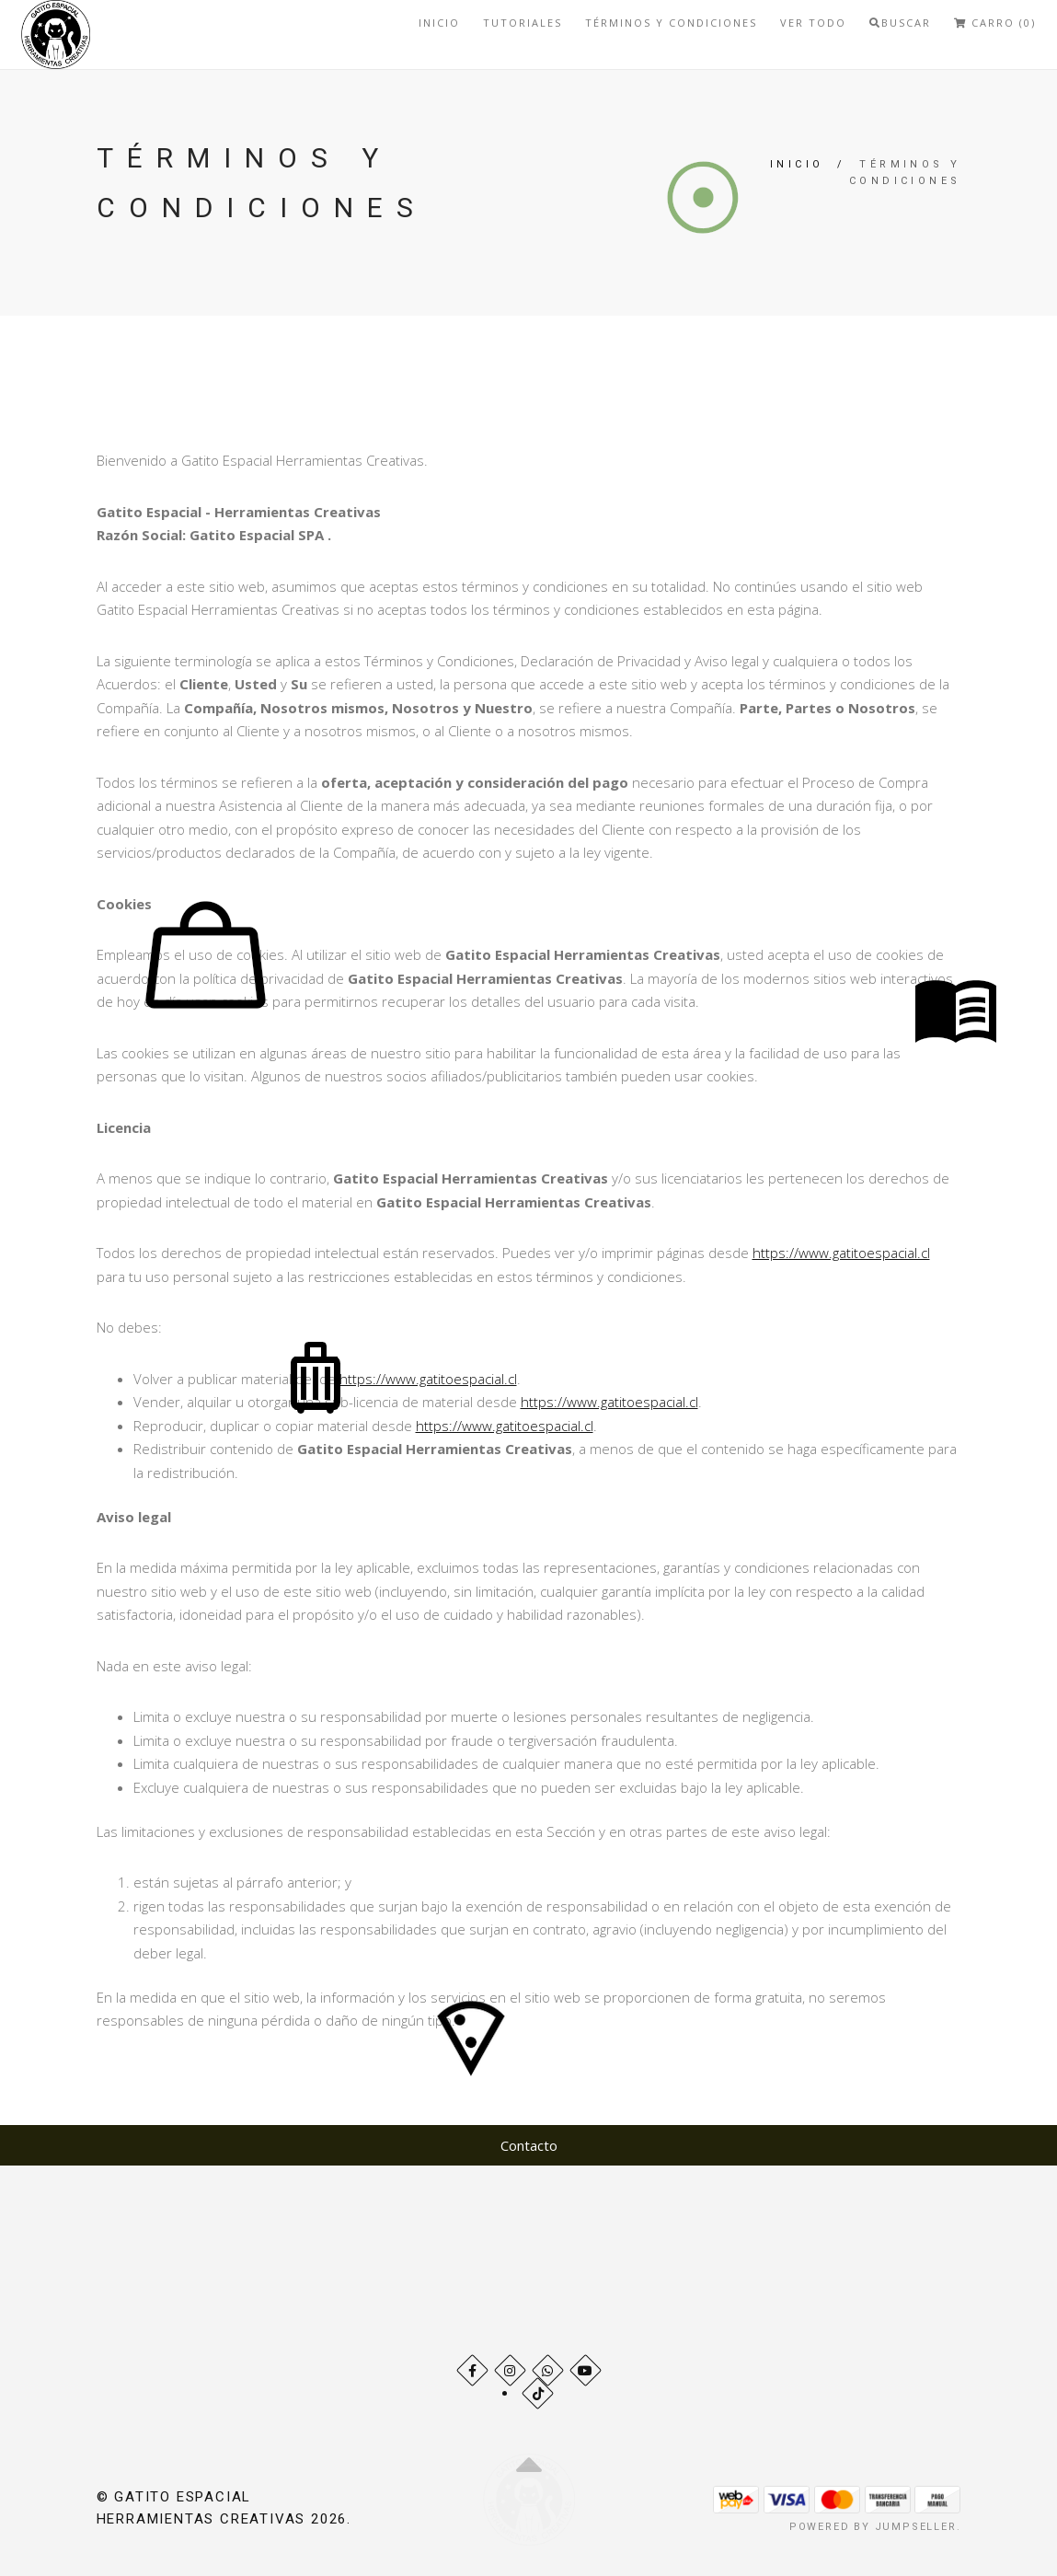  Describe the element at coordinates (956, 1008) in the screenshot. I see `open menu or navigation guide` at that location.